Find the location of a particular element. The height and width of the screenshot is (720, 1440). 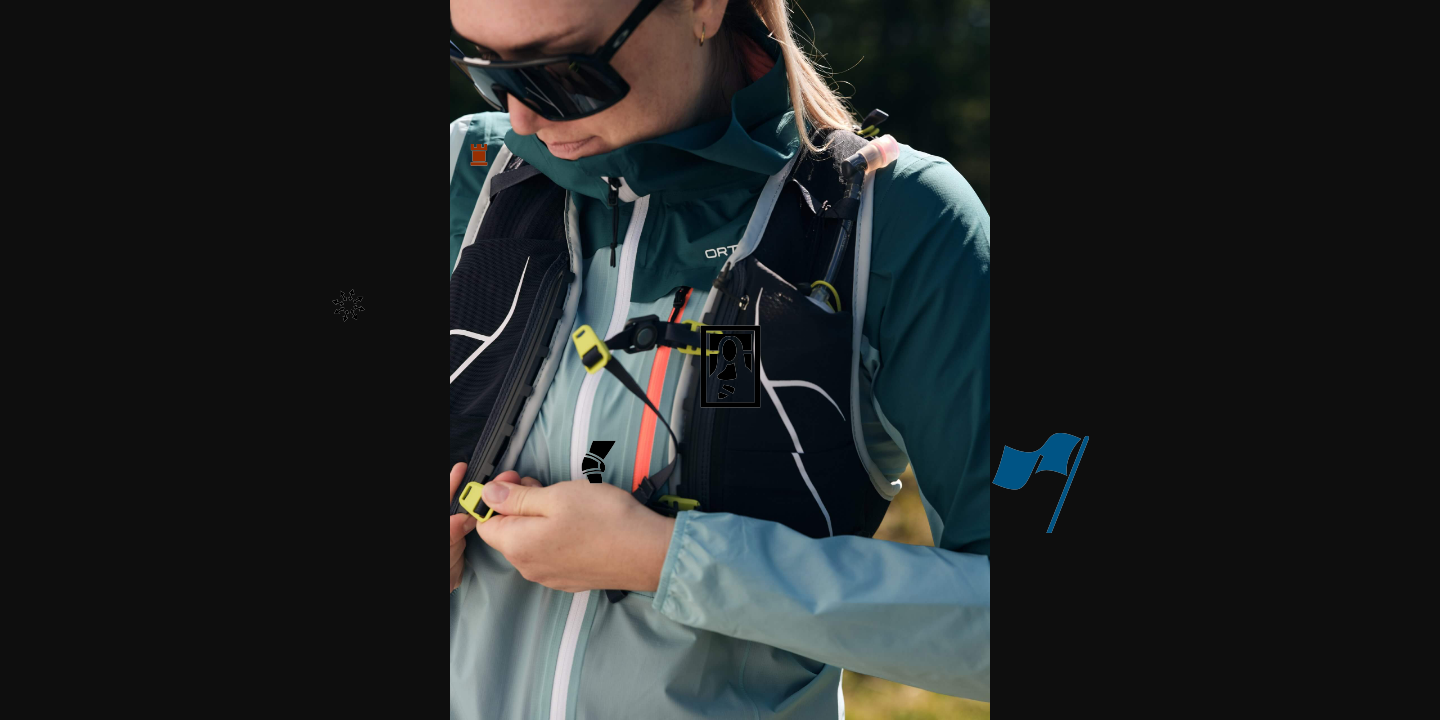

view artwork or gallery is located at coordinates (730, 366).